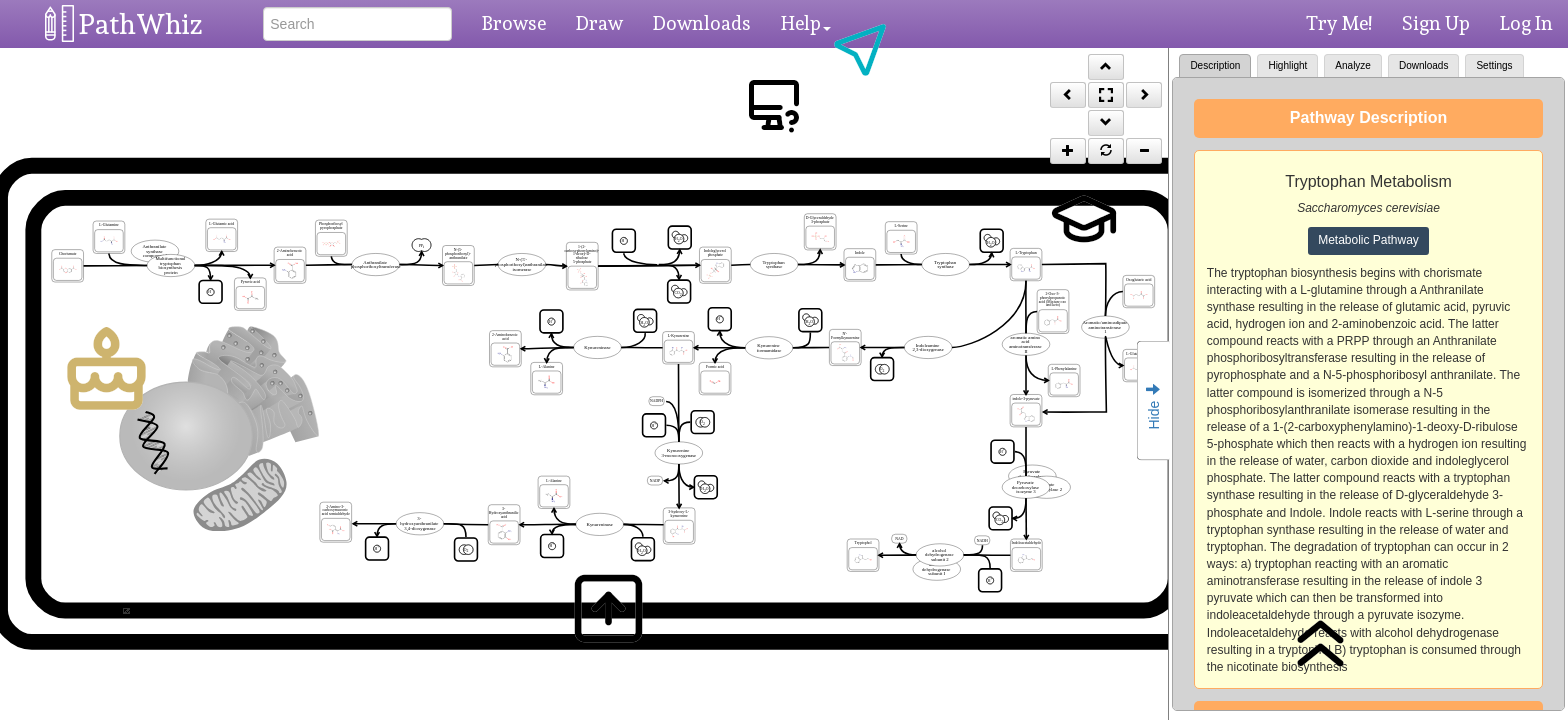 The width and height of the screenshot is (1568, 720). I want to click on upload a file or document, so click(608, 608).